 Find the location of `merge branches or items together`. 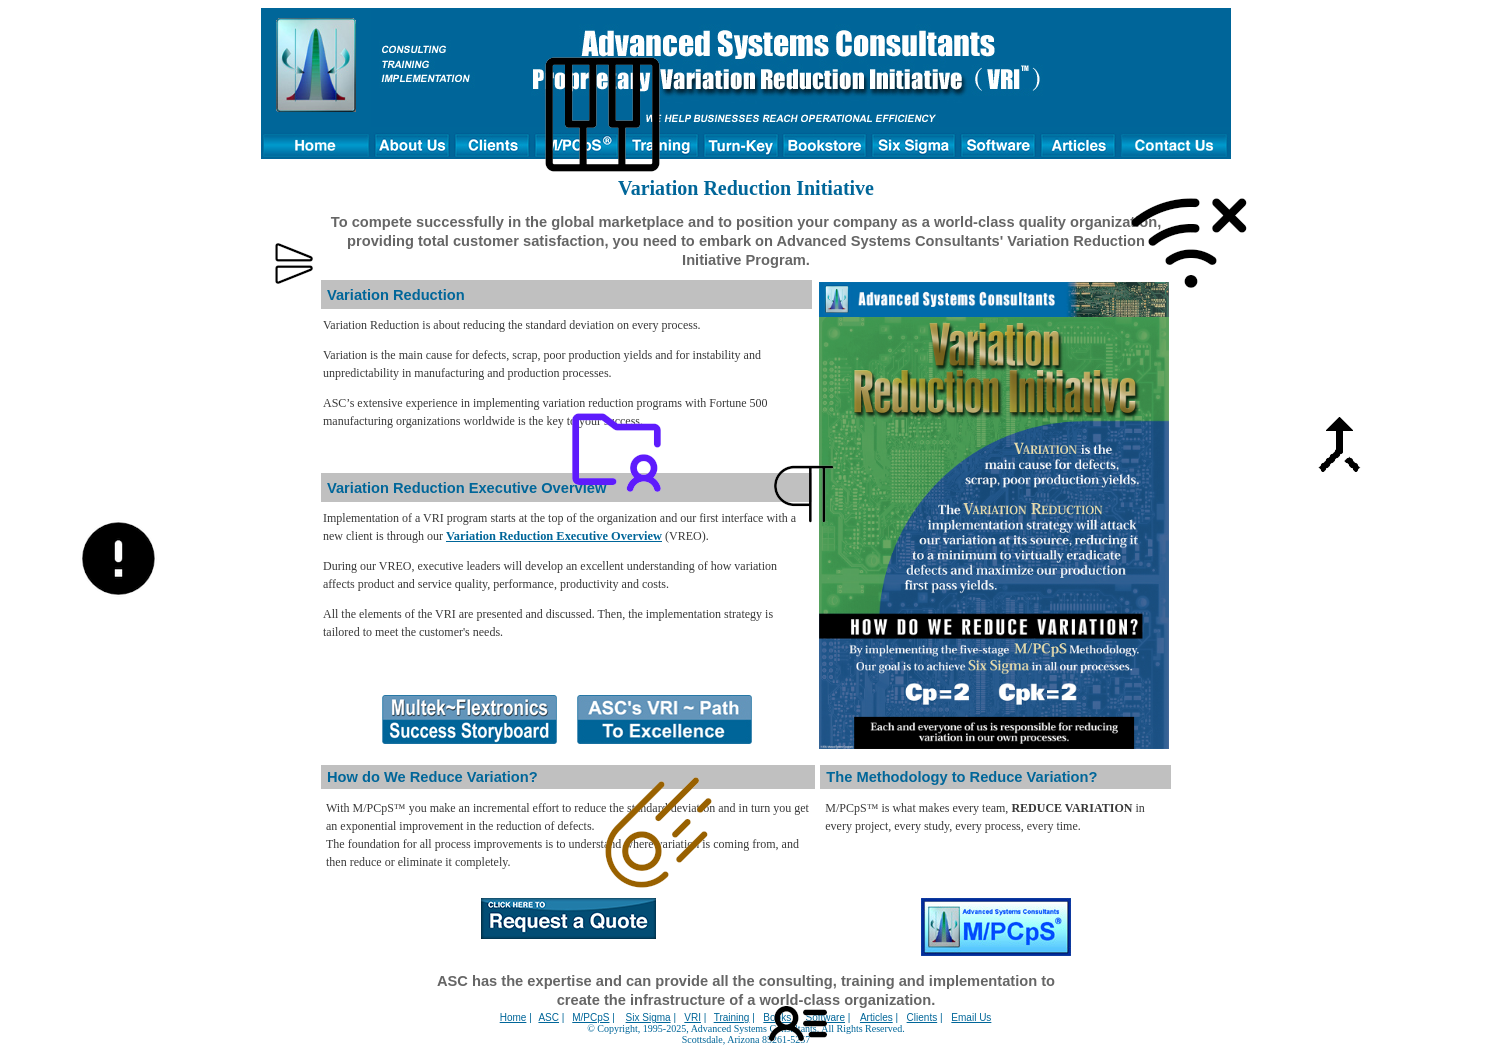

merge branches or items together is located at coordinates (1339, 444).